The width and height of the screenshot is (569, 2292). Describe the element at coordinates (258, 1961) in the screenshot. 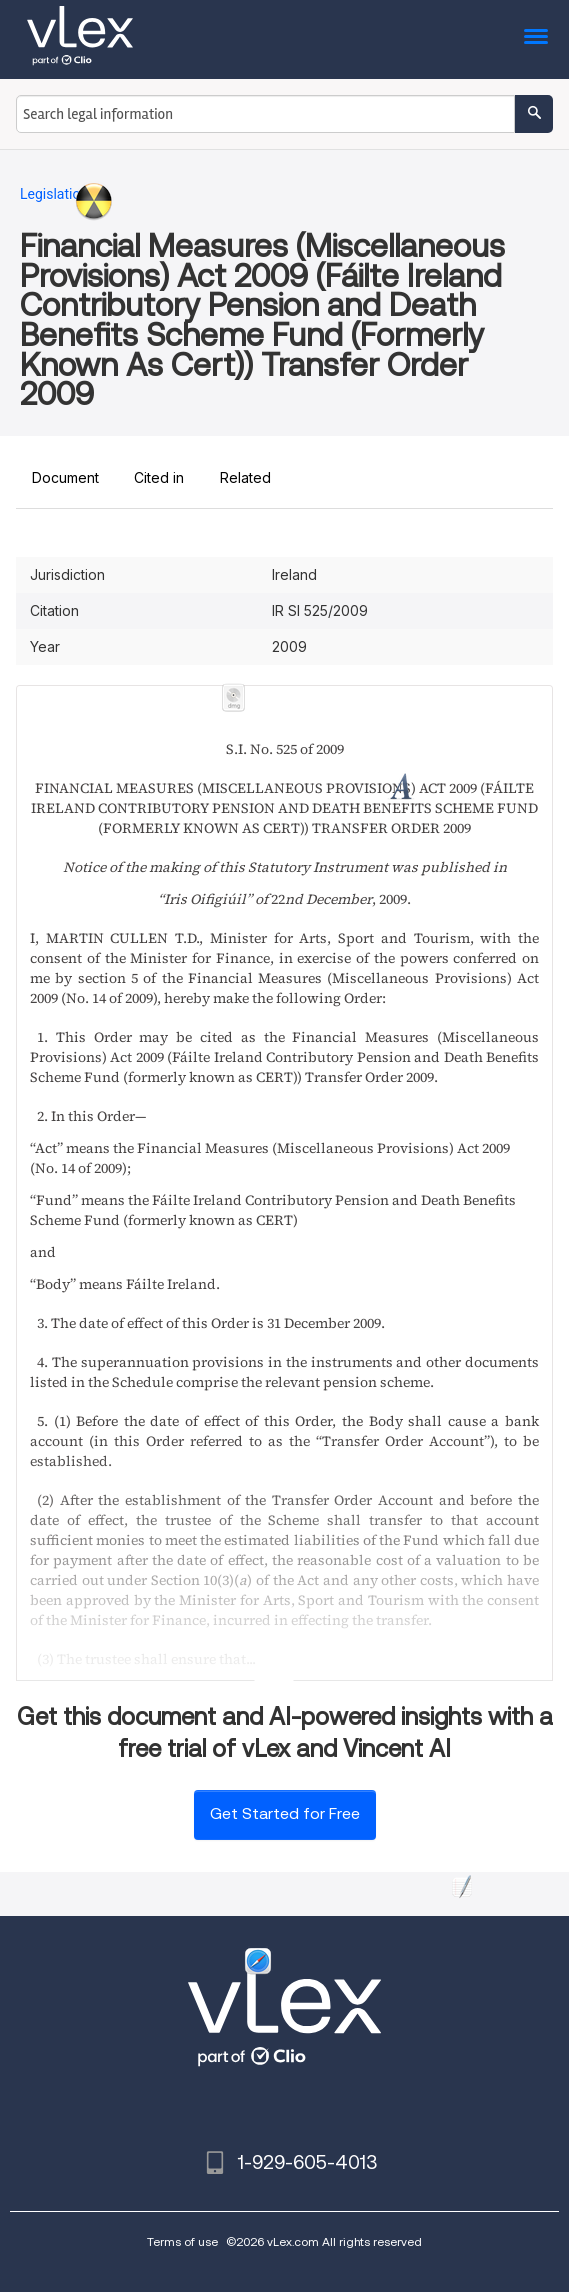

I see `open Safari web browser` at that location.